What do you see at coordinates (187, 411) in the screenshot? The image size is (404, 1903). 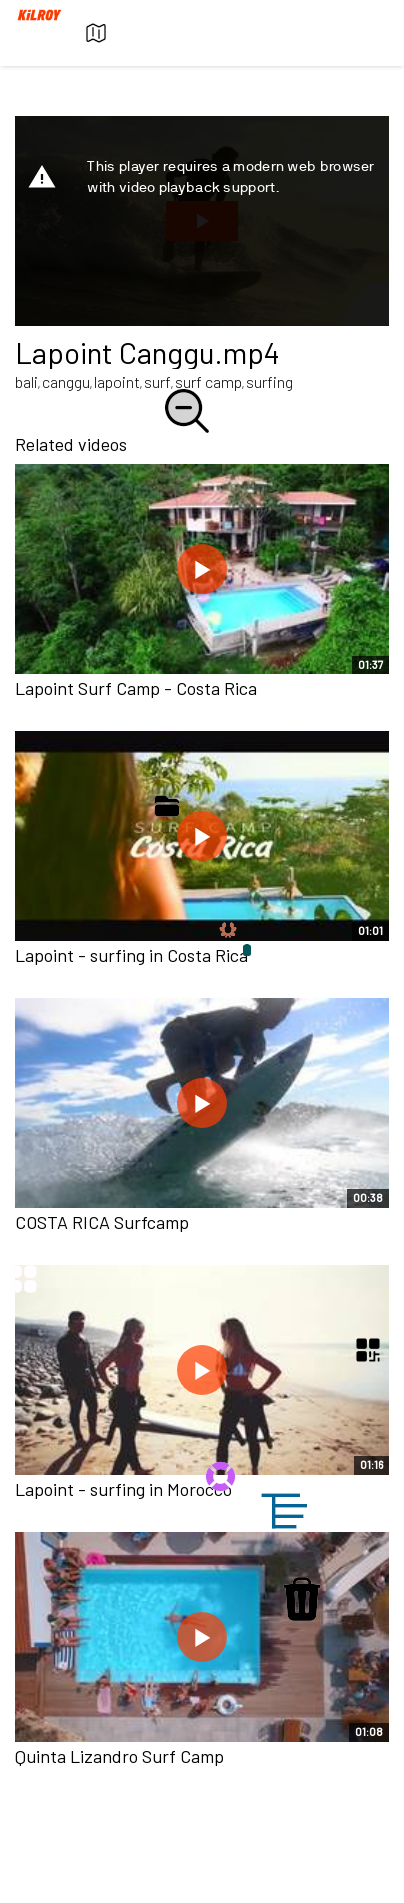 I see `zoom out of the current view` at bounding box center [187, 411].